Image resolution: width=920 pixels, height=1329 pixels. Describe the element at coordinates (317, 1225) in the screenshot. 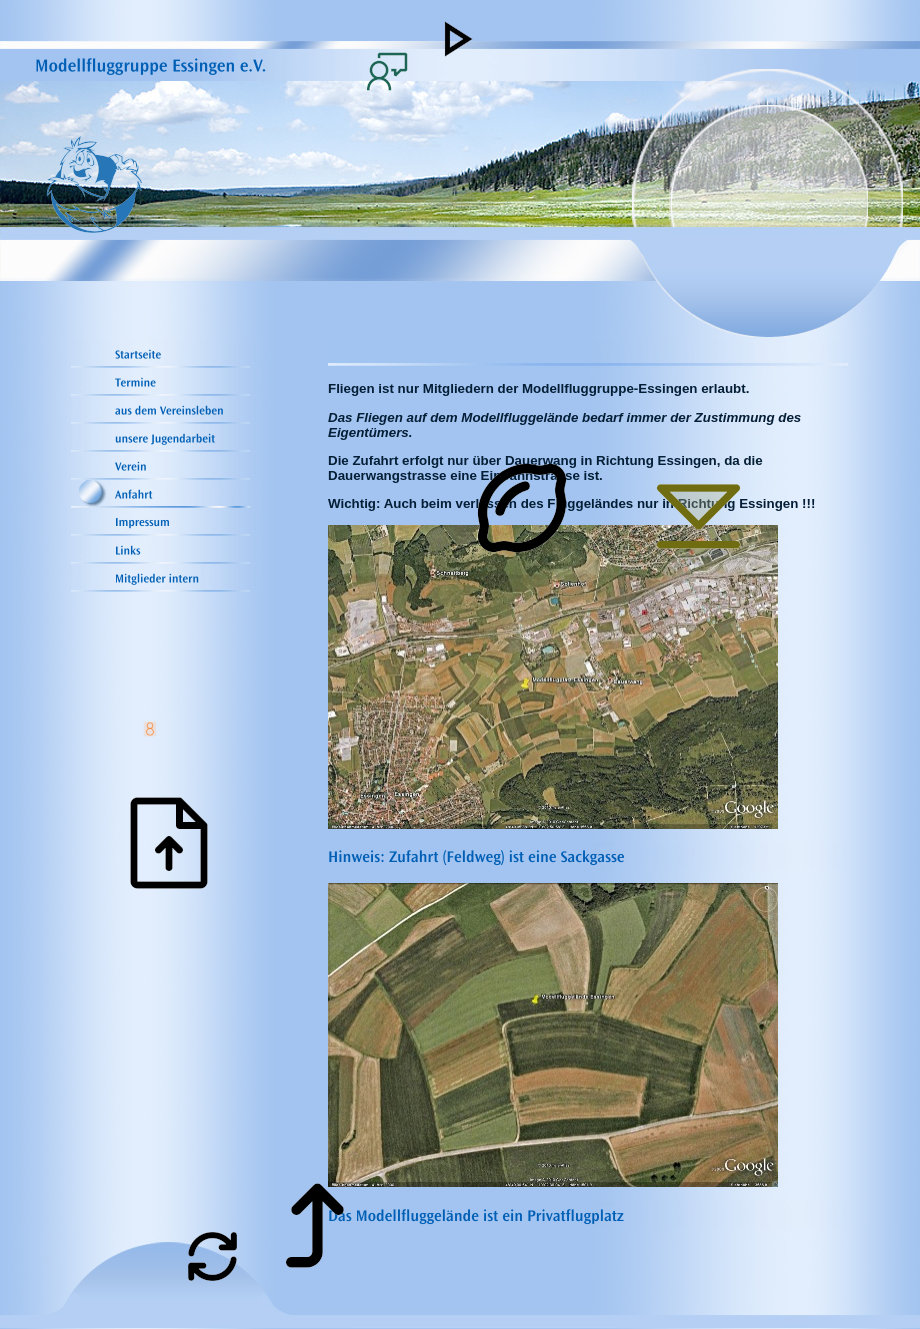

I see `reply to a message or comment` at that location.